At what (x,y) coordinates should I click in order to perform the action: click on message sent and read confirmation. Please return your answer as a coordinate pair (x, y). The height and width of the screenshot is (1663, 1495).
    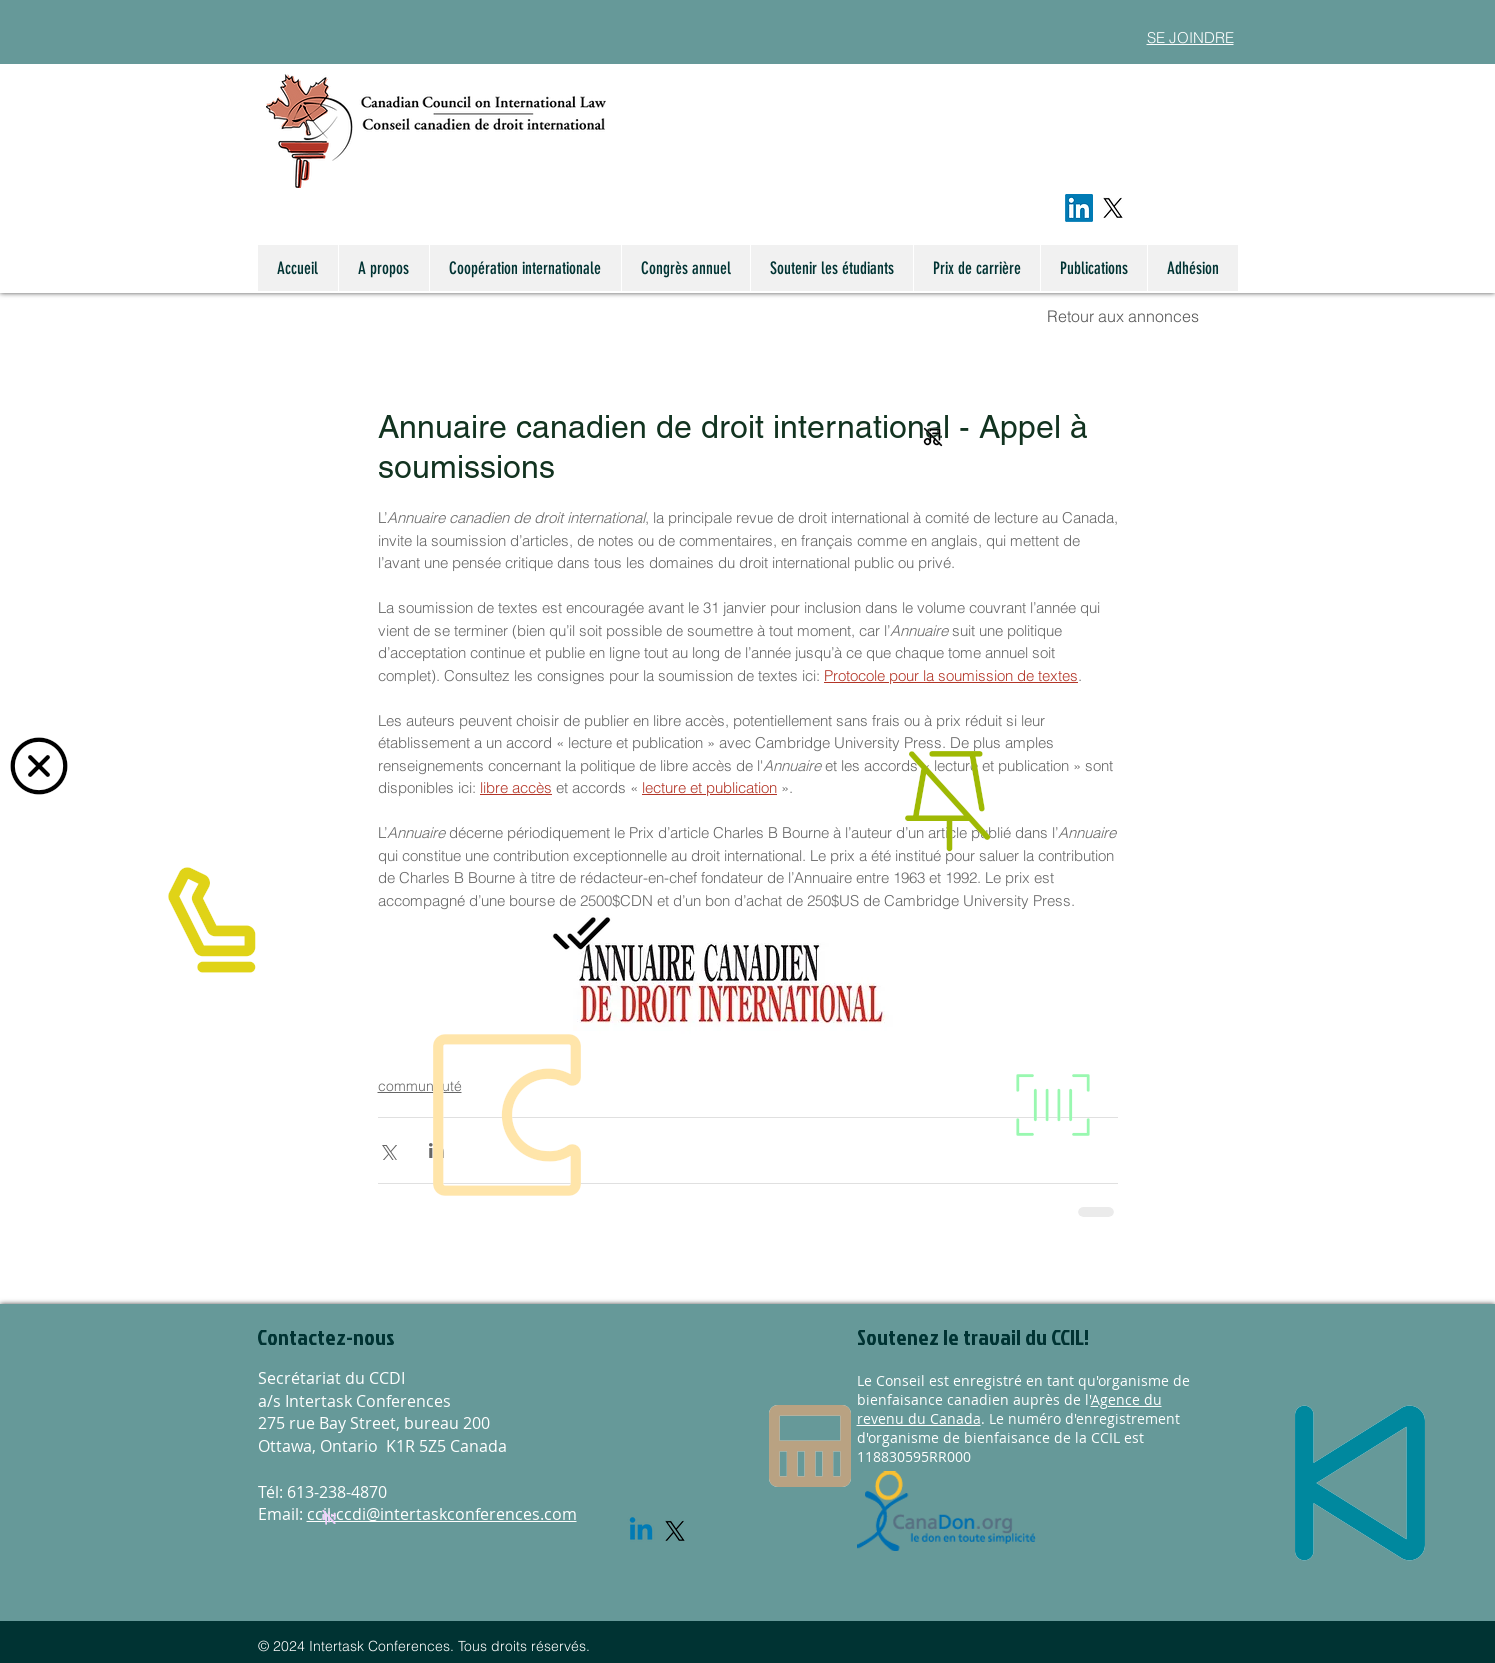
    Looking at the image, I should click on (581, 932).